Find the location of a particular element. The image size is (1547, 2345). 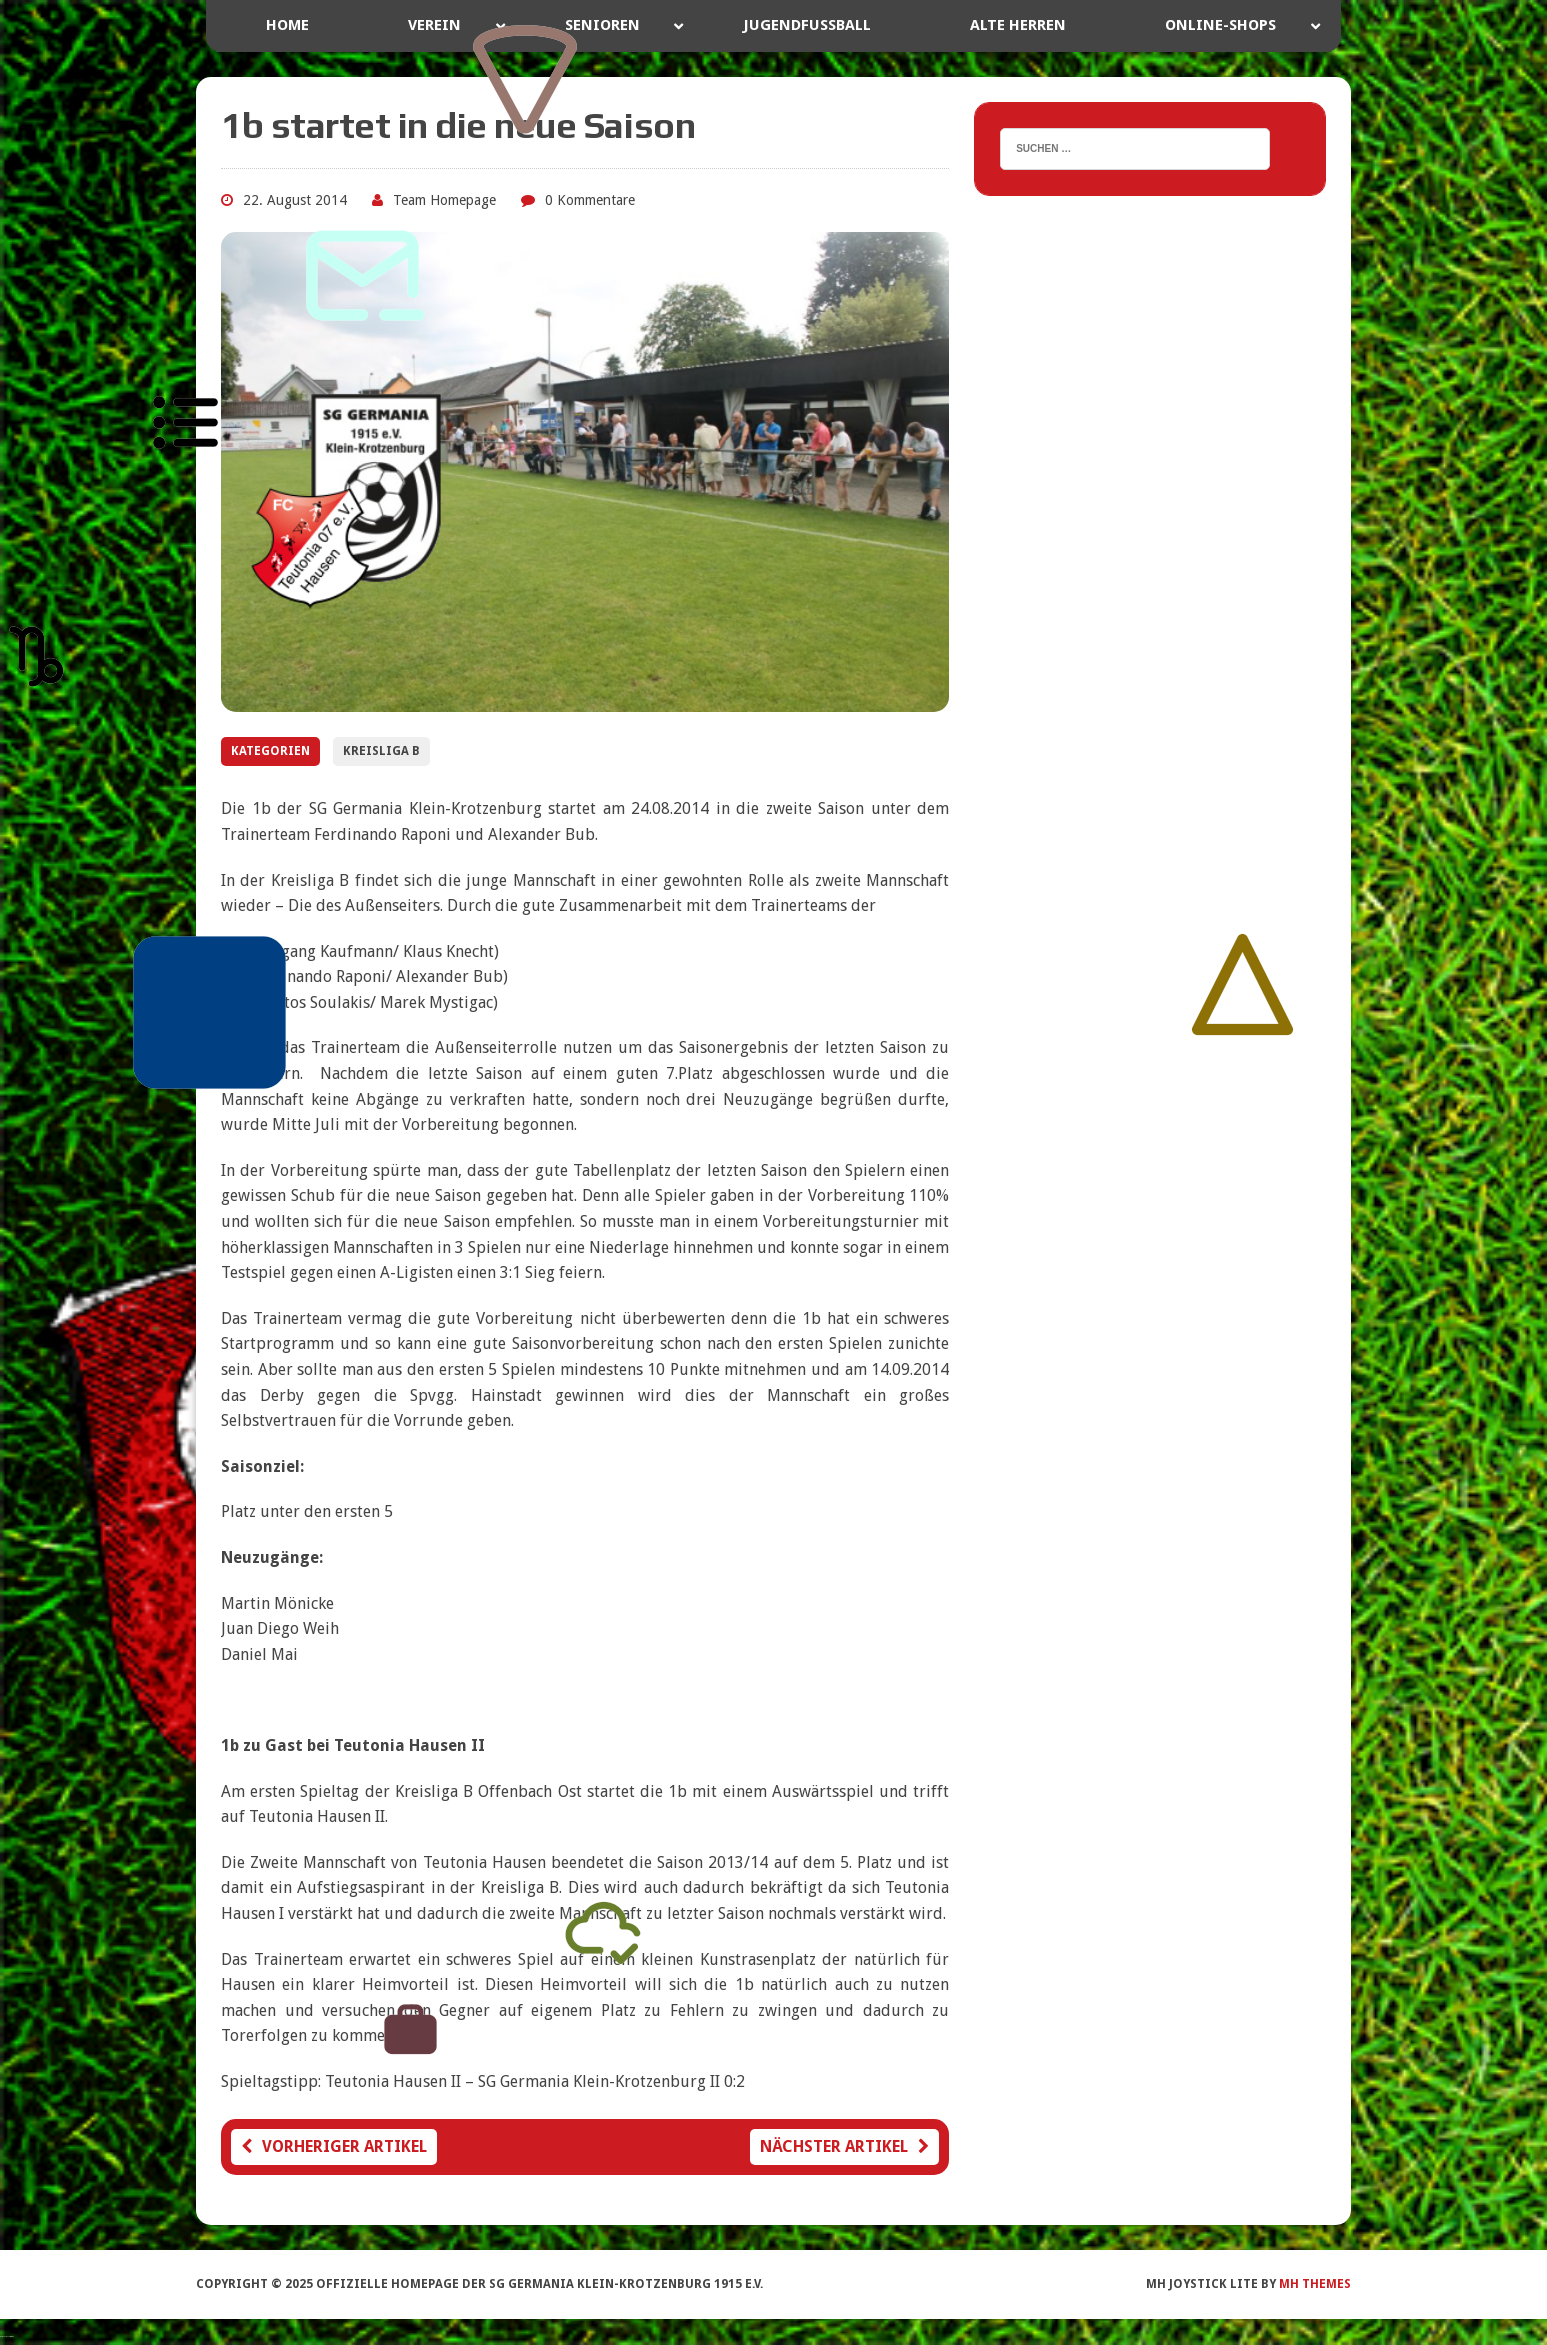

stop media playback is located at coordinates (209, 1012).